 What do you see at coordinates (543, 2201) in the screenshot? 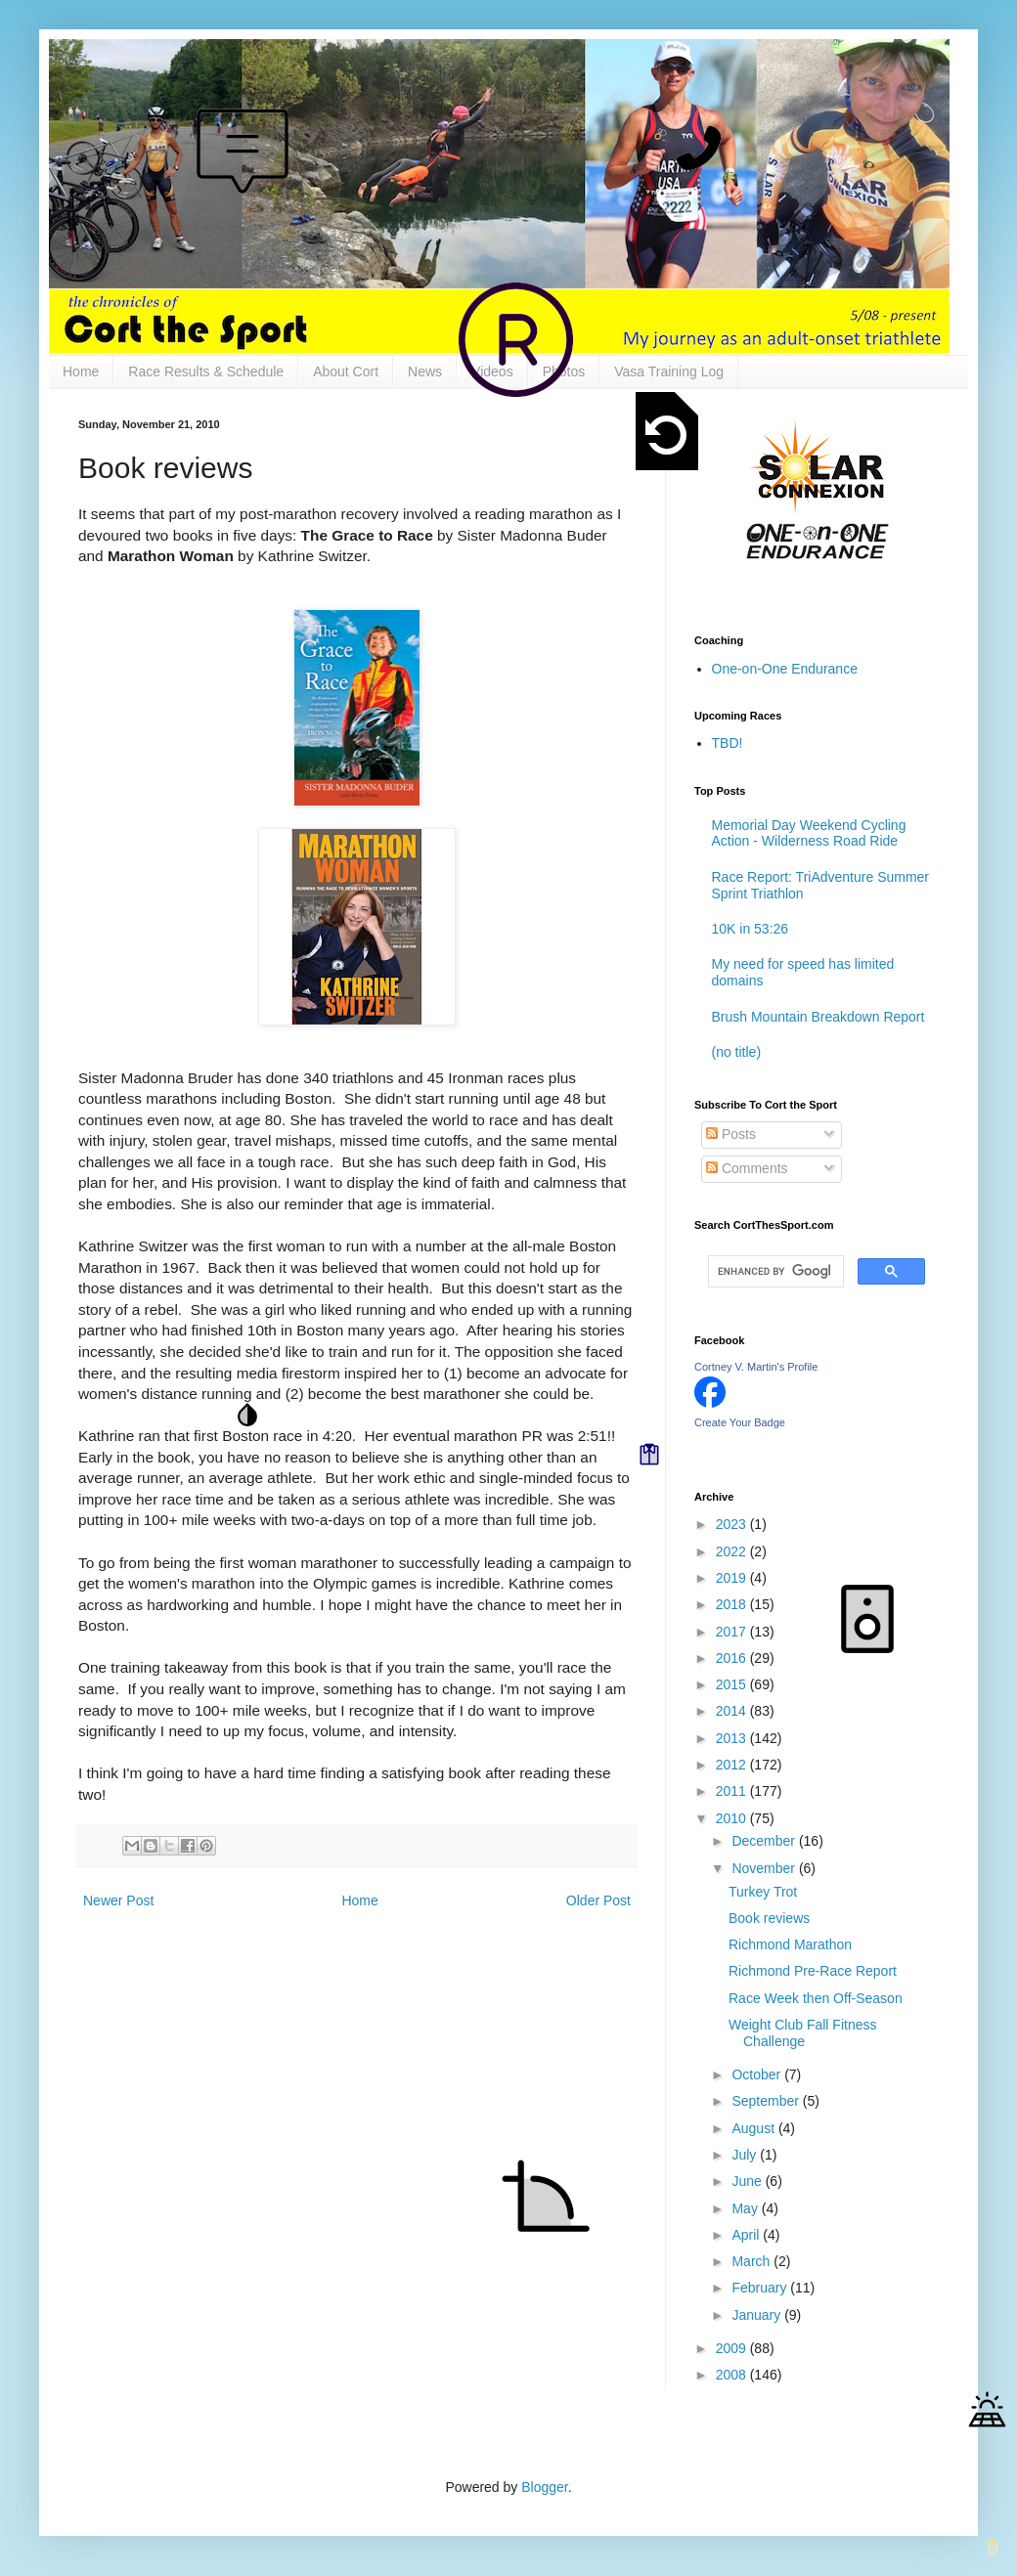
I see `measure or display angle between elements` at bounding box center [543, 2201].